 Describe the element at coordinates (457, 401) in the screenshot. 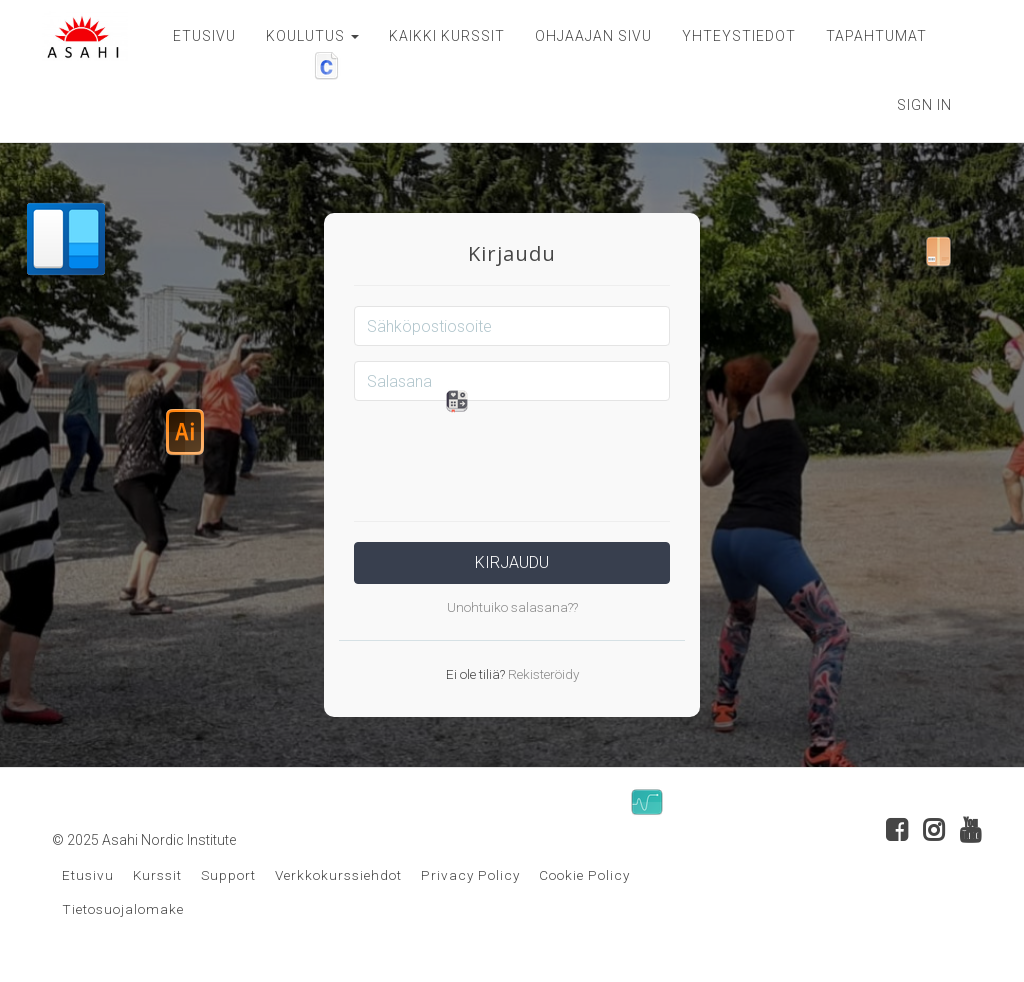

I see `open the icon library app` at that location.